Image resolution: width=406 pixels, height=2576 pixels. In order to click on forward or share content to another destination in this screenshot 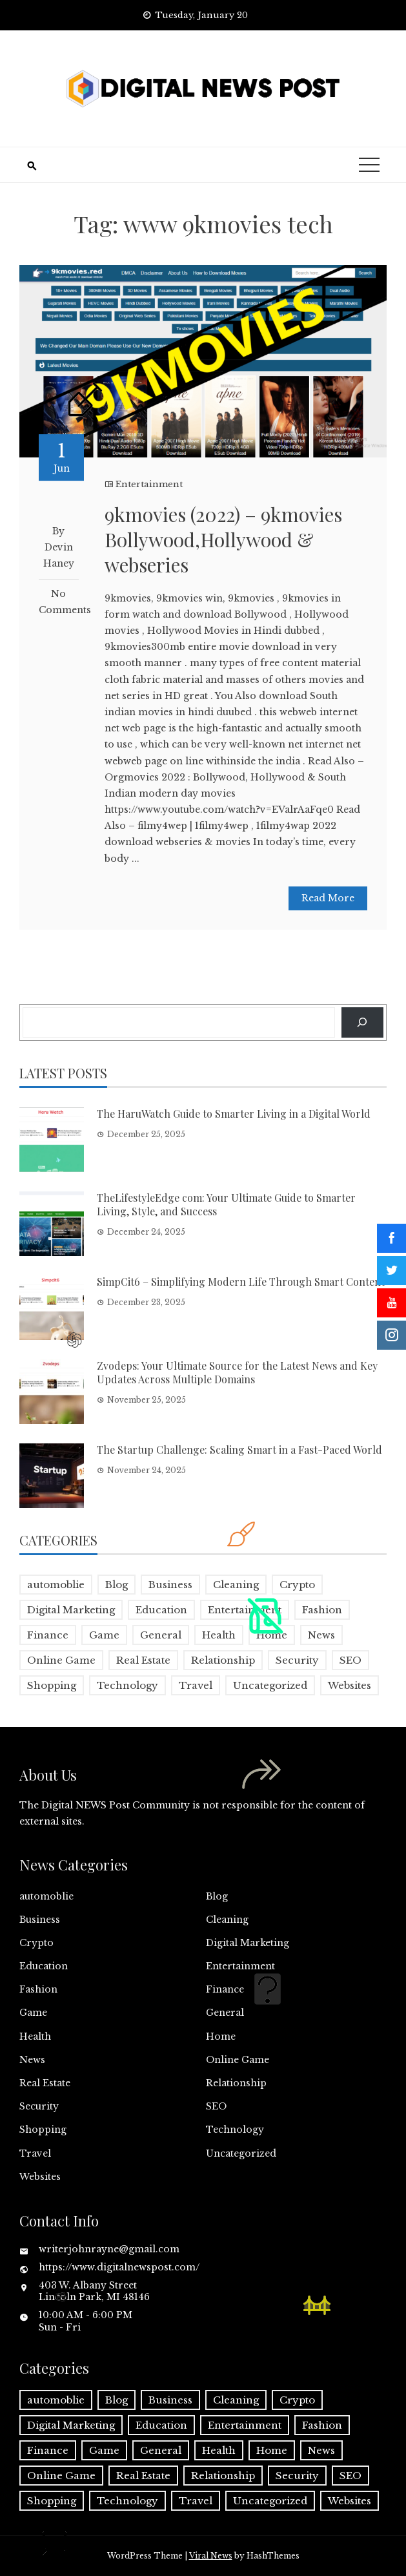, I will do `click(261, 1774)`.